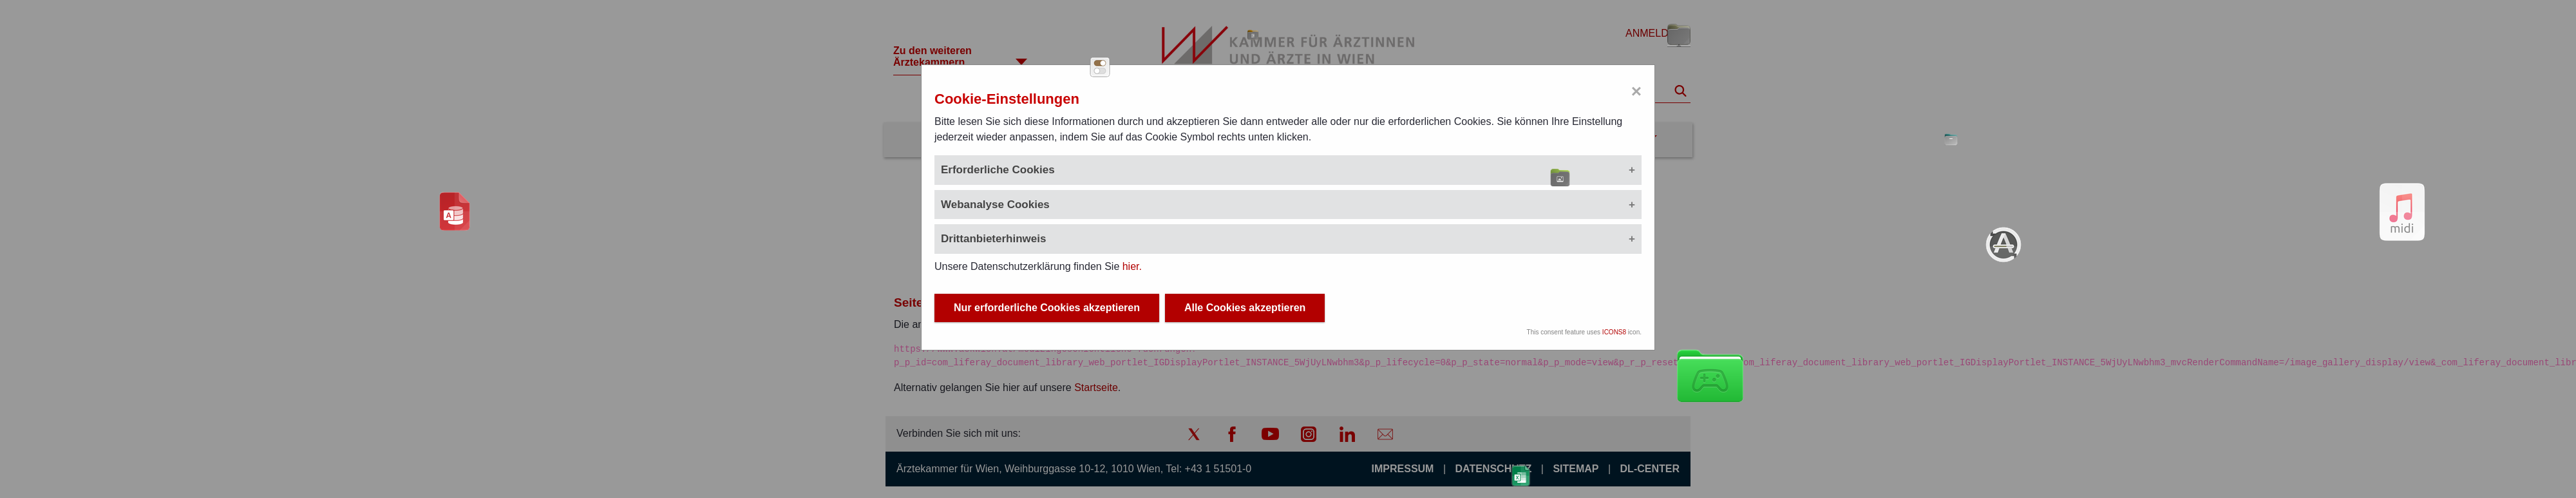 The image size is (2576, 498). I want to click on open a microsoft excel spreadsheet file, so click(1520, 475).